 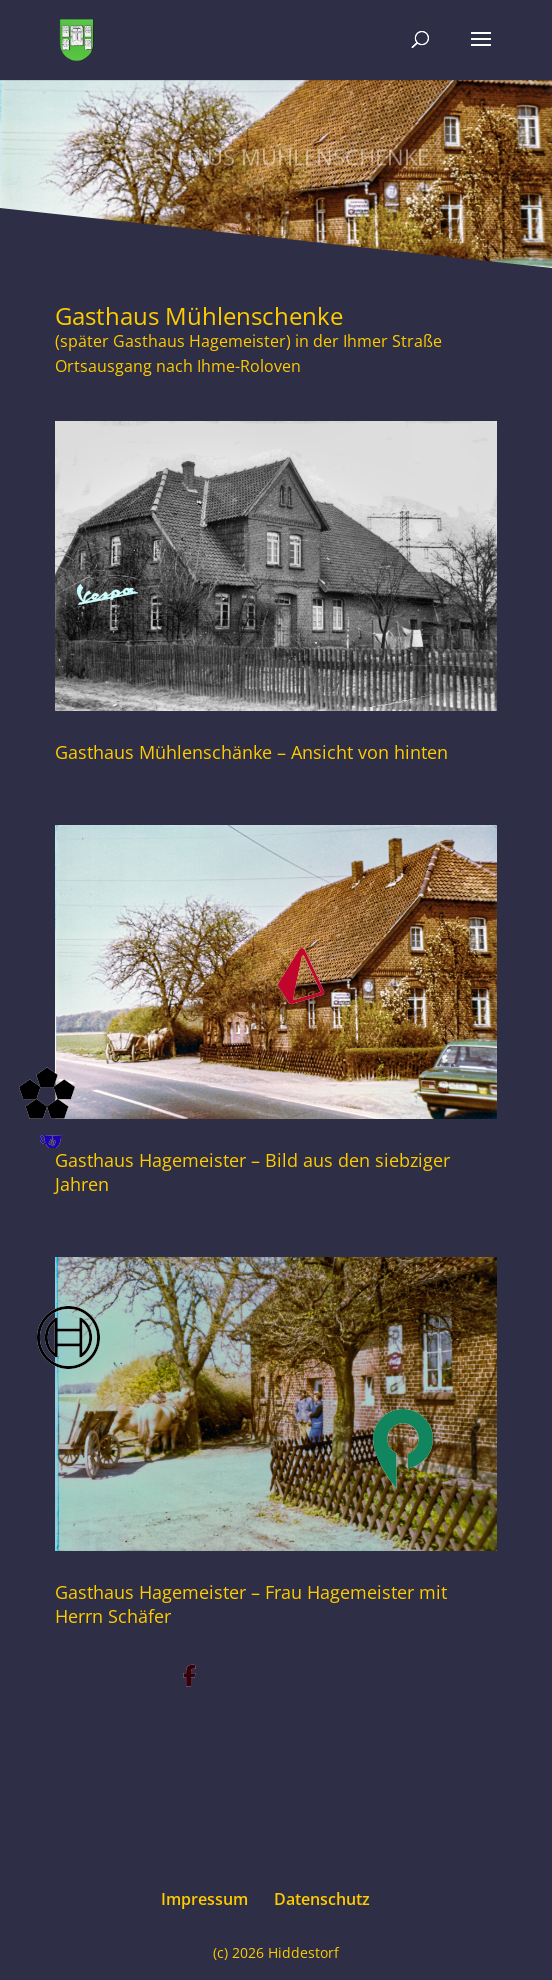 What do you see at coordinates (47, 1093) in the screenshot?
I see `rootssage app or service logo` at bounding box center [47, 1093].